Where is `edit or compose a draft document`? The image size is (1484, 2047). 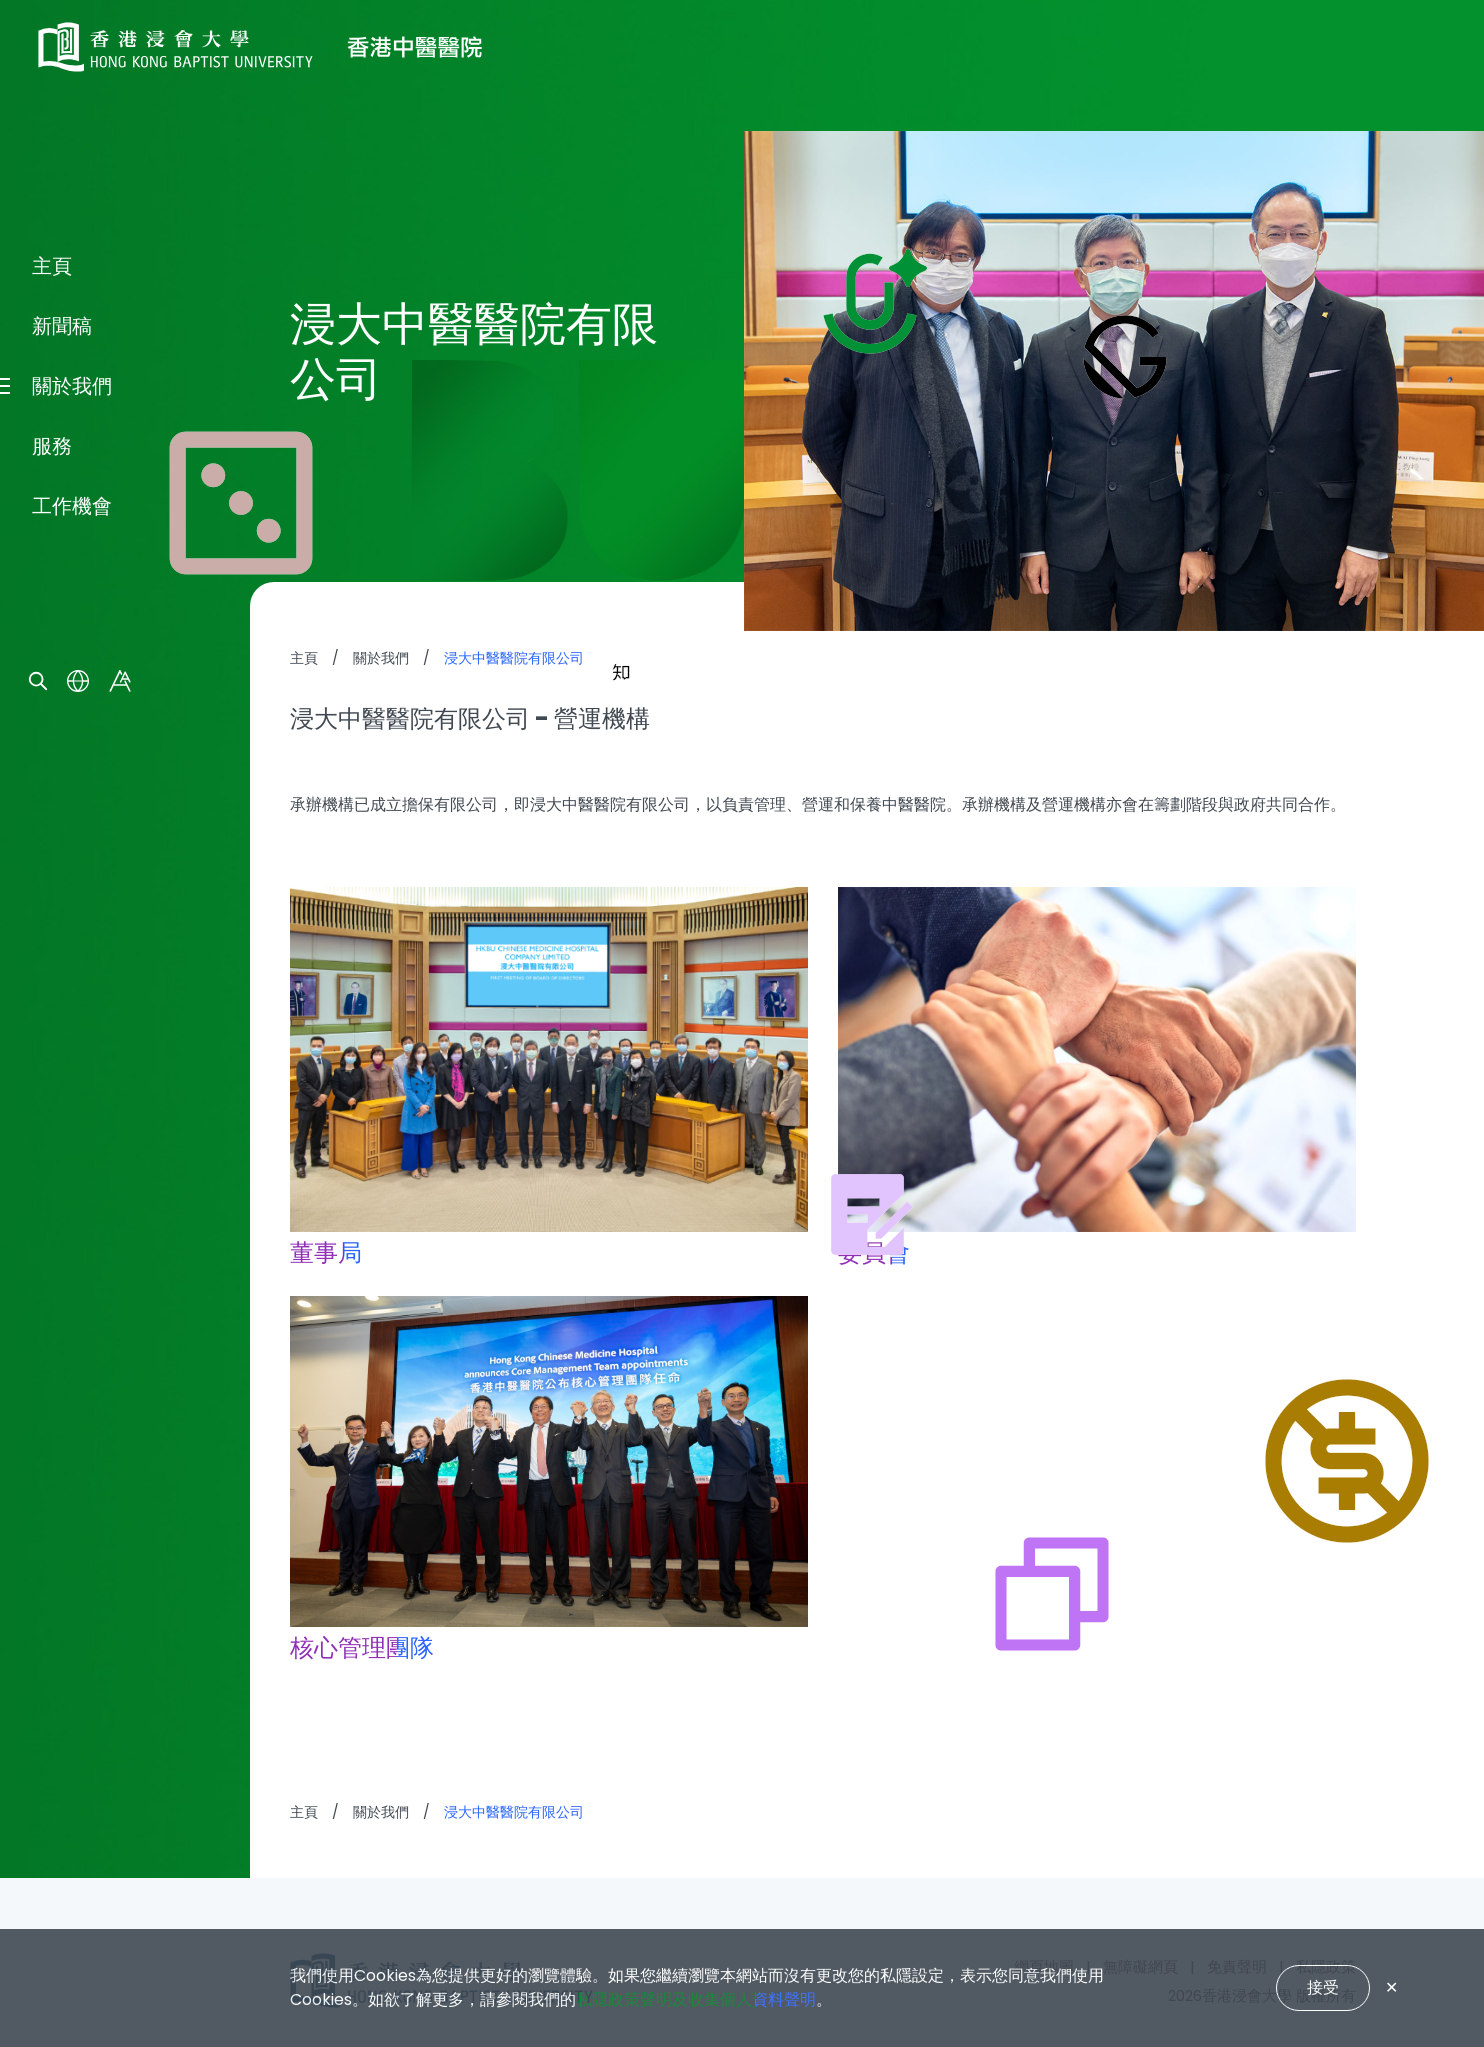 edit or compose a draft document is located at coordinates (867, 1214).